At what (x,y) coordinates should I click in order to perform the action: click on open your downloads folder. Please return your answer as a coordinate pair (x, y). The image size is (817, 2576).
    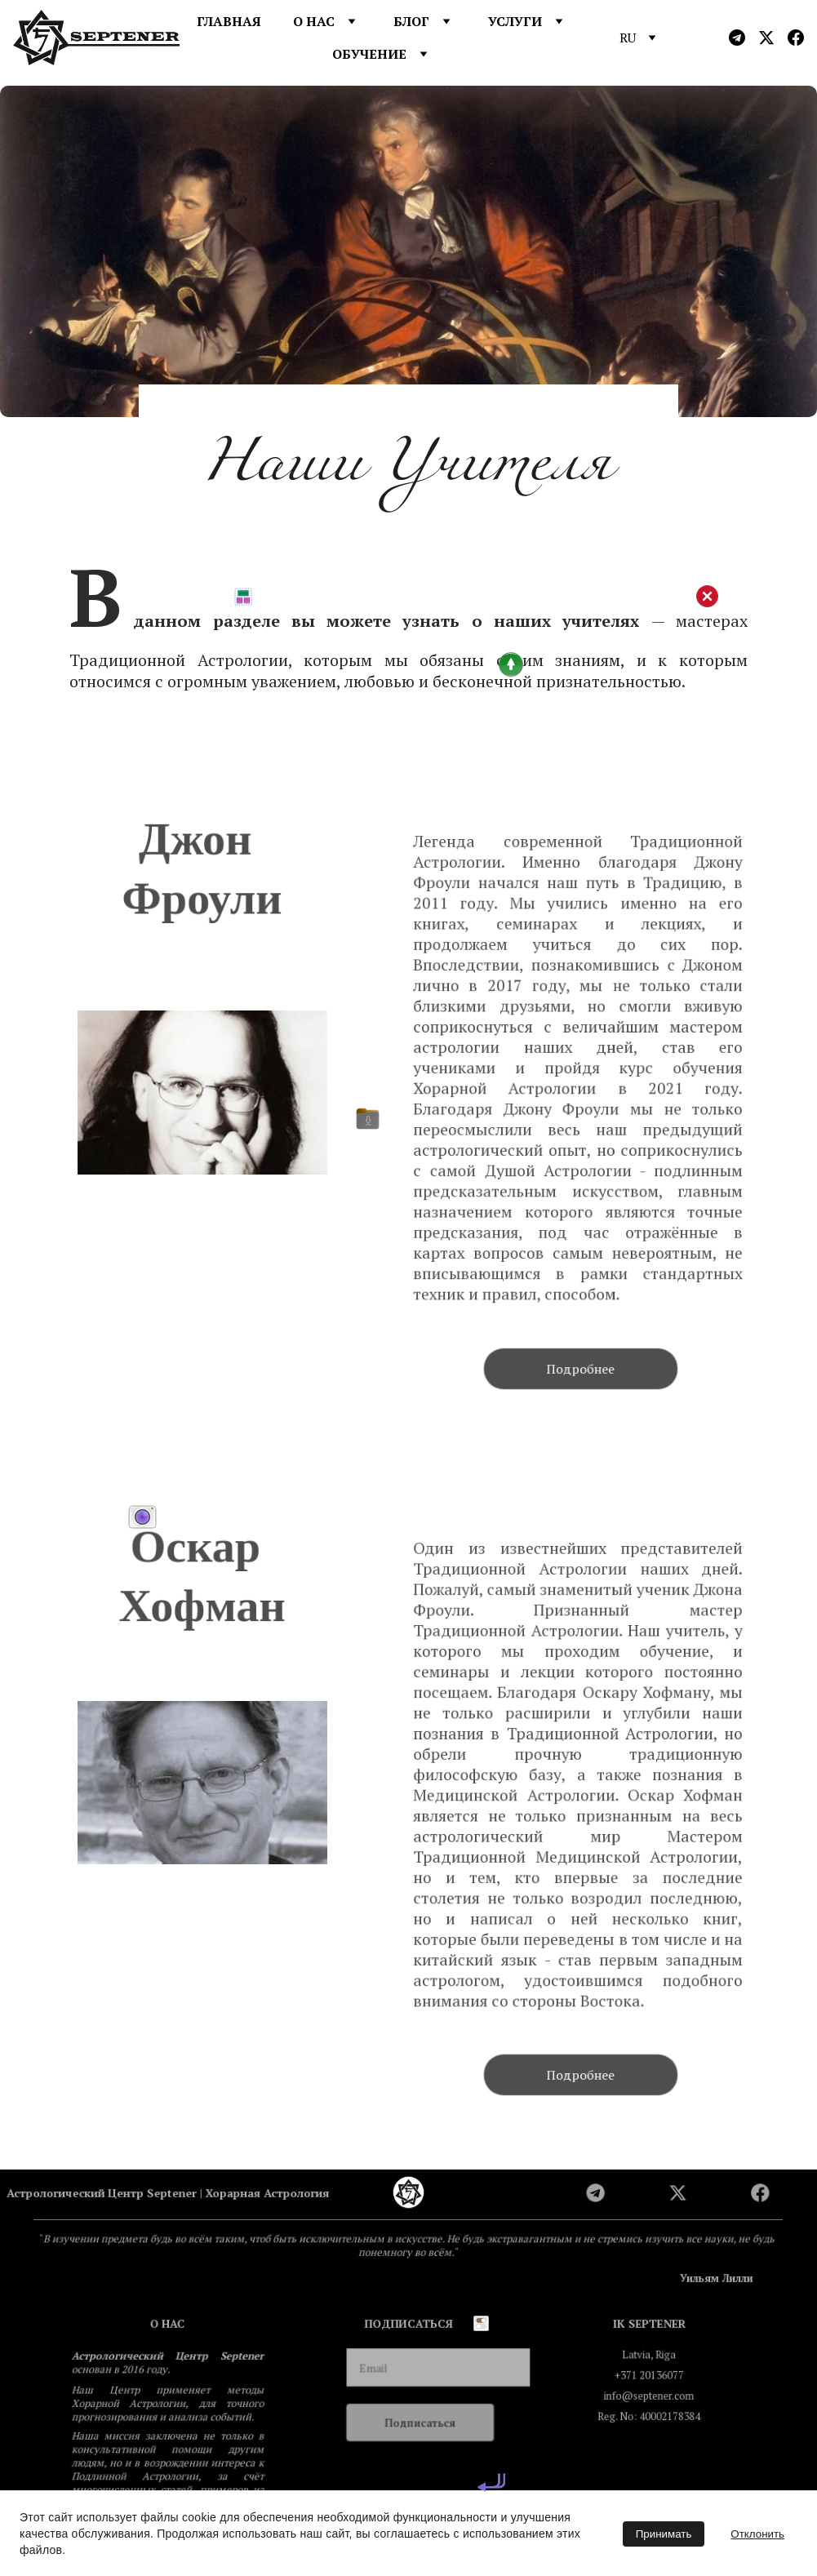
    Looking at the image, I should click on (367, 1118).